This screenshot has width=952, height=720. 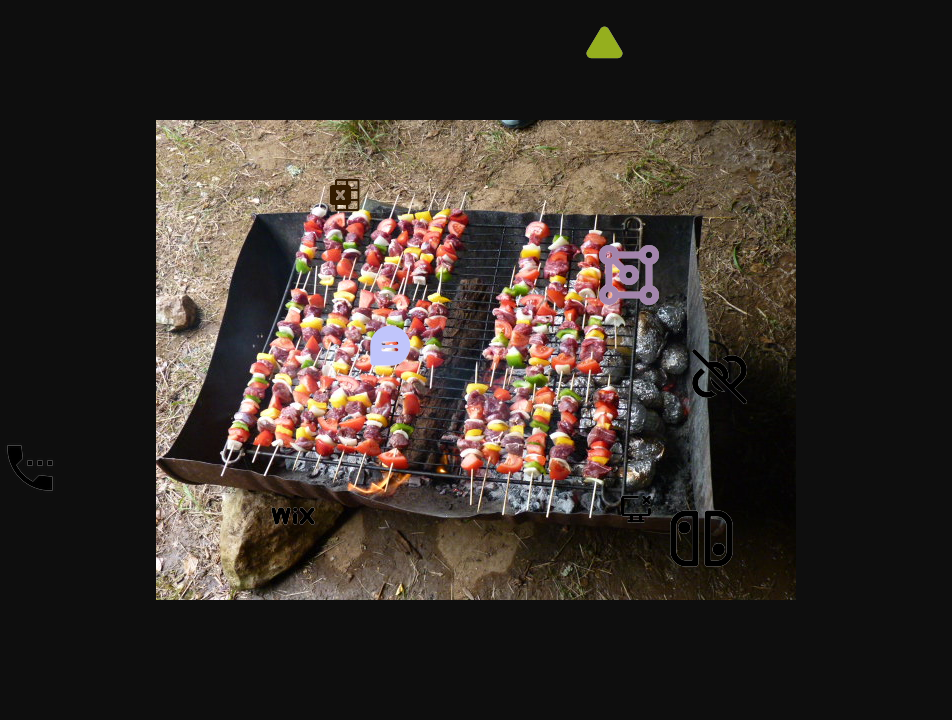 I want to click on open chat or messaging, so click(x=389, y=346).